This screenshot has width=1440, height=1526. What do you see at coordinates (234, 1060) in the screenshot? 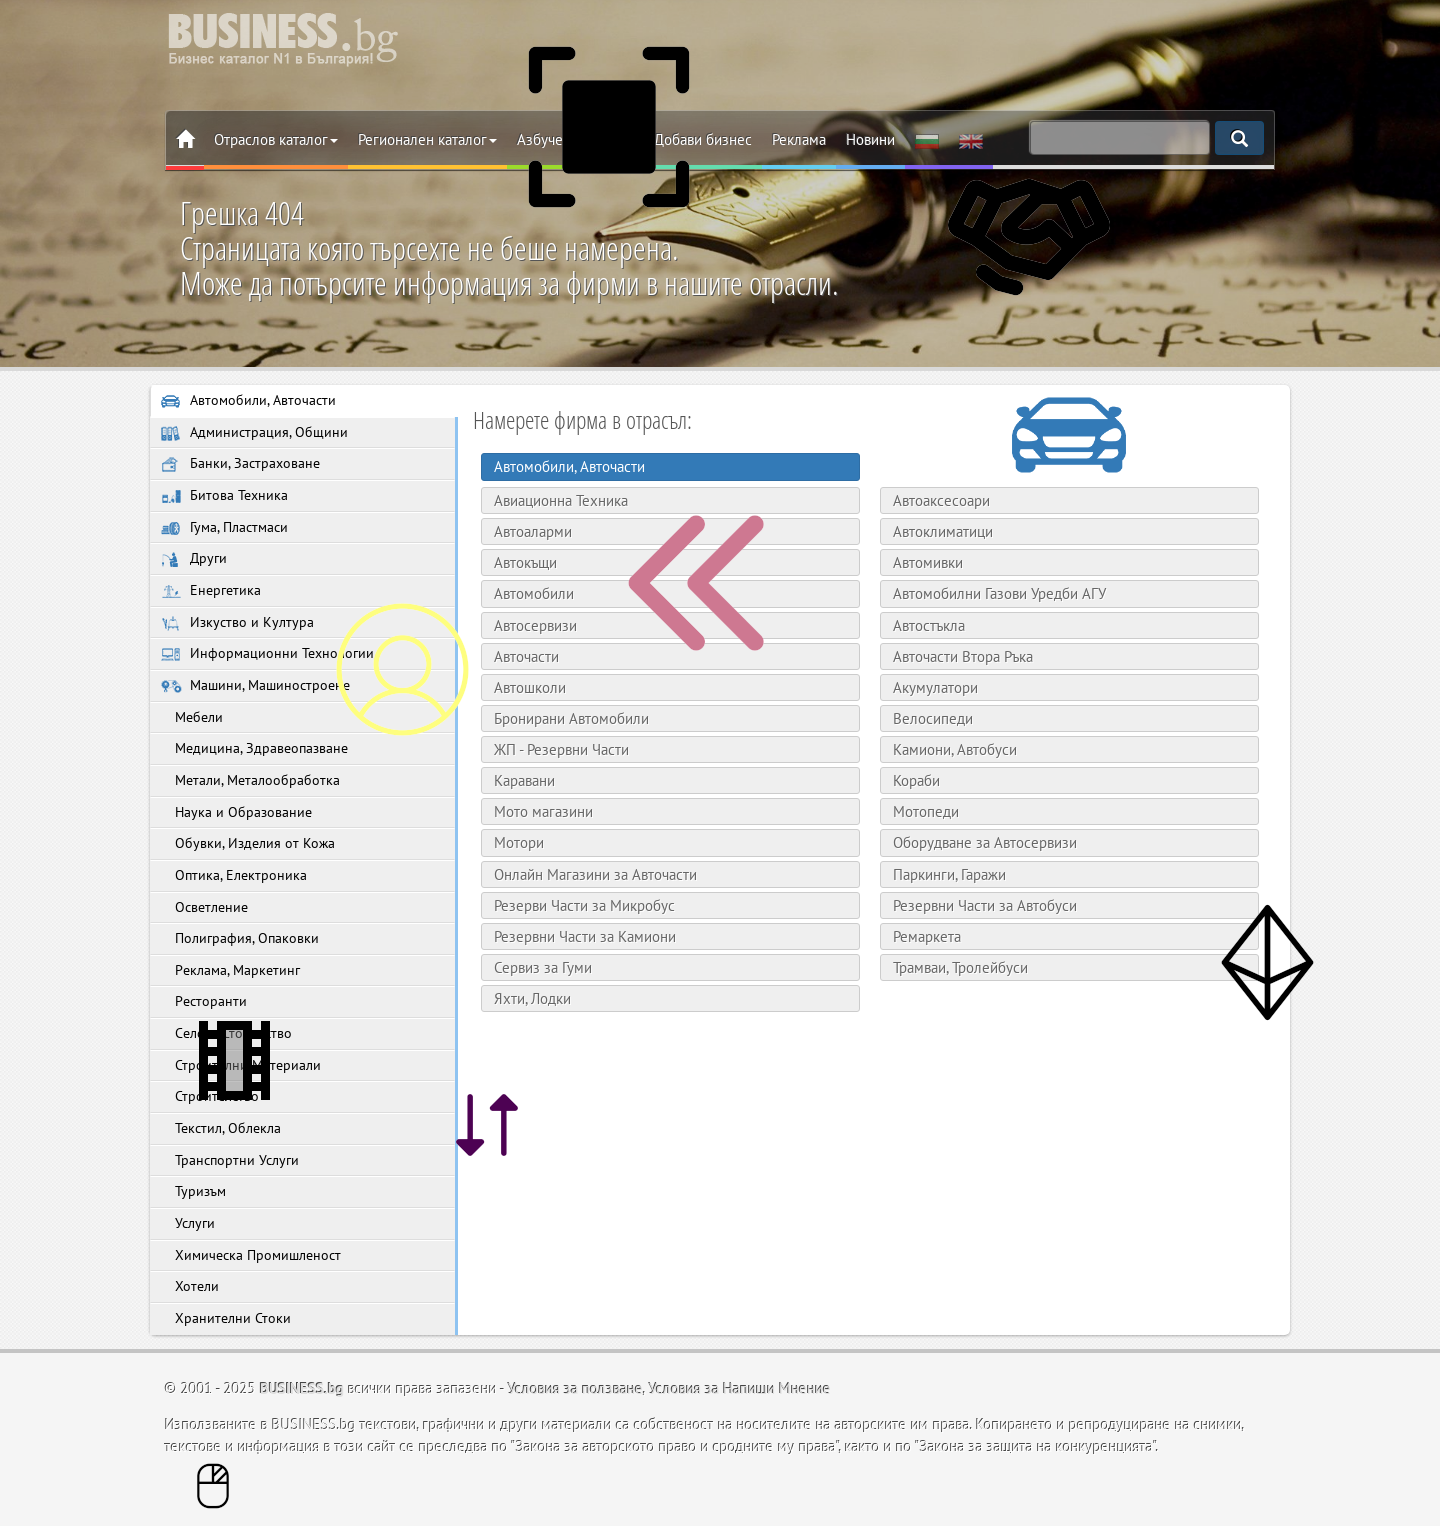
I see `access local movie theaters or showtimes` at bounding box center [234, 1060].